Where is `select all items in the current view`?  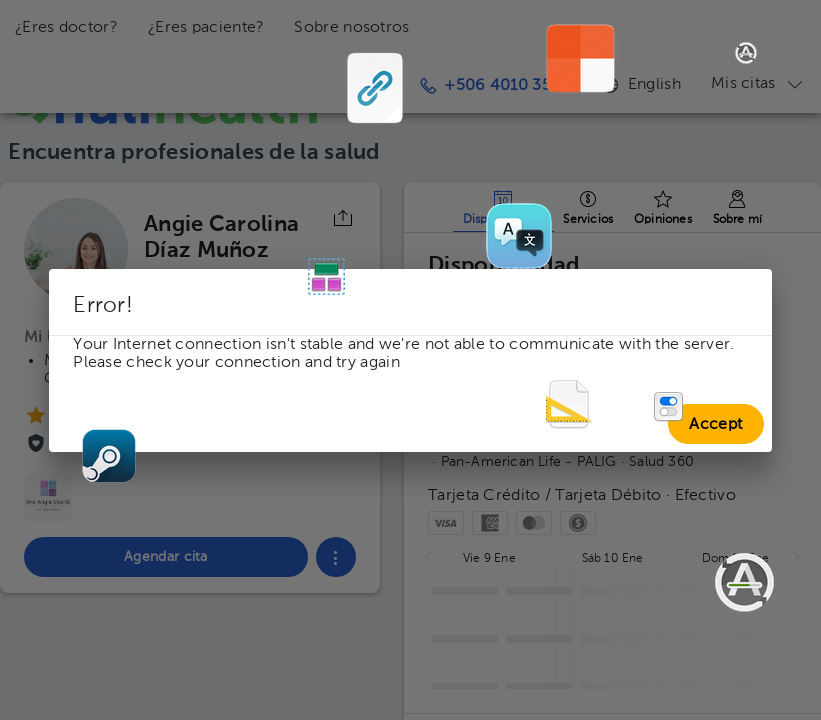
select all items in the current view is located at coordinates (326, 276).